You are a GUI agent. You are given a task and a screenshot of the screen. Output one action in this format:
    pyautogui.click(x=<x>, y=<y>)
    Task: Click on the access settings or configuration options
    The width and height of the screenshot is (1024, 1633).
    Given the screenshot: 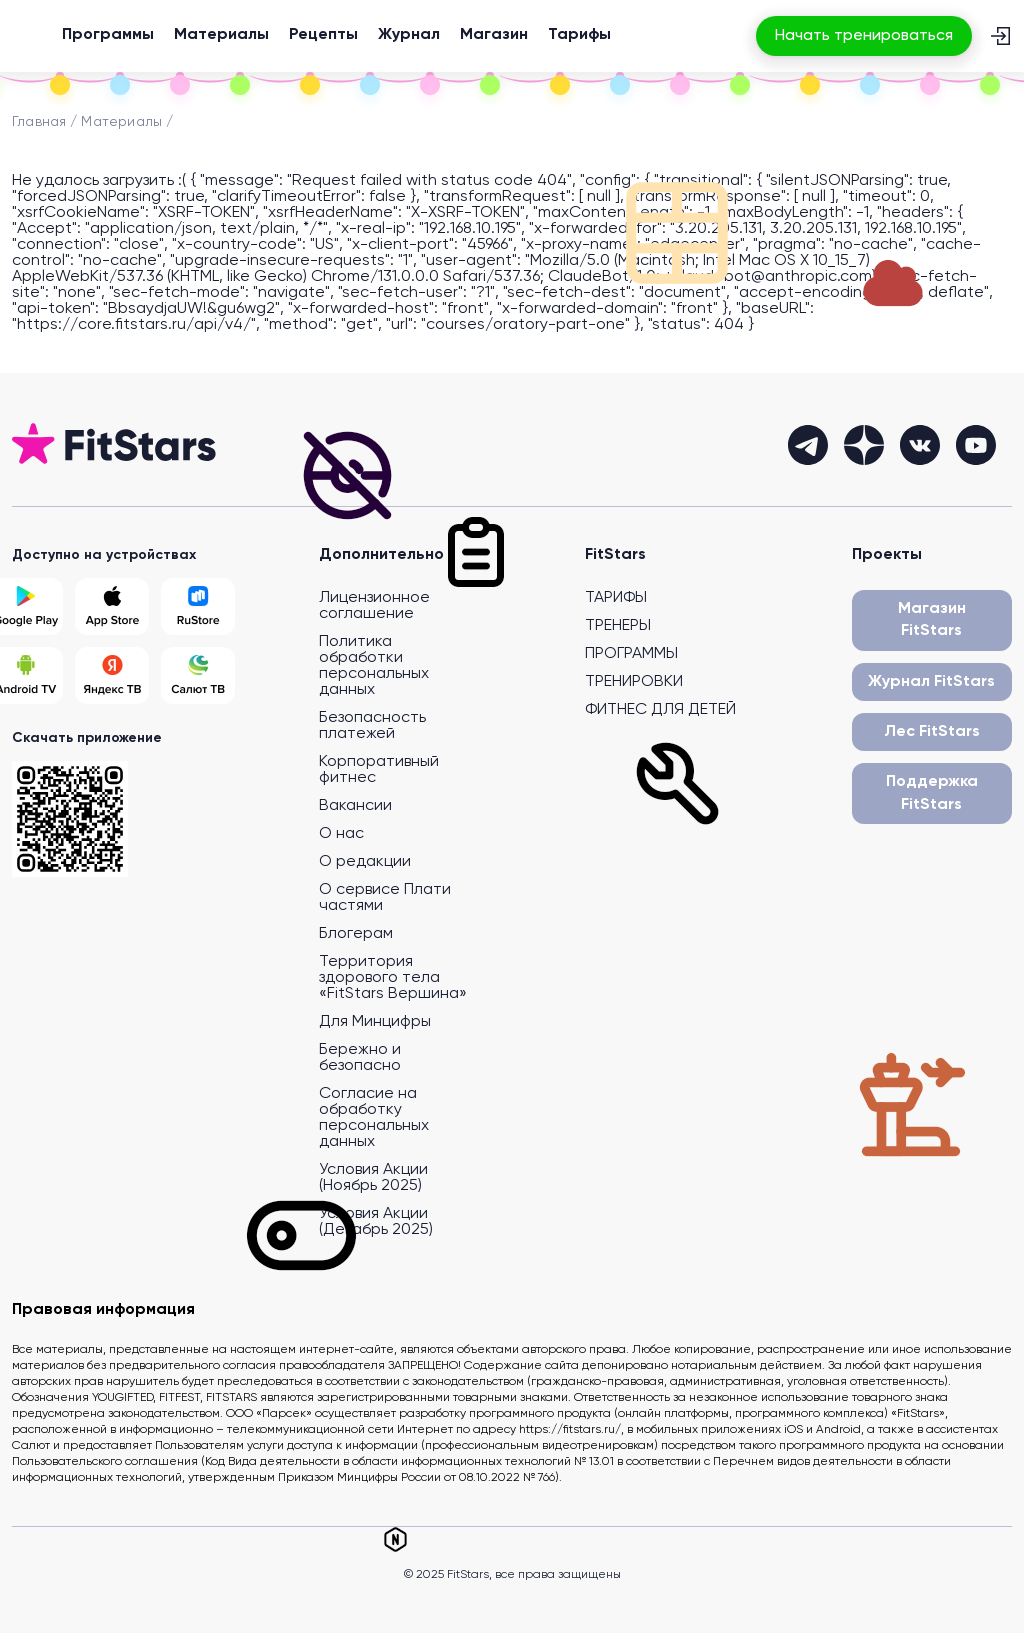 What is the action you would take?
    pyautogui.click(x=677, y=783)
    